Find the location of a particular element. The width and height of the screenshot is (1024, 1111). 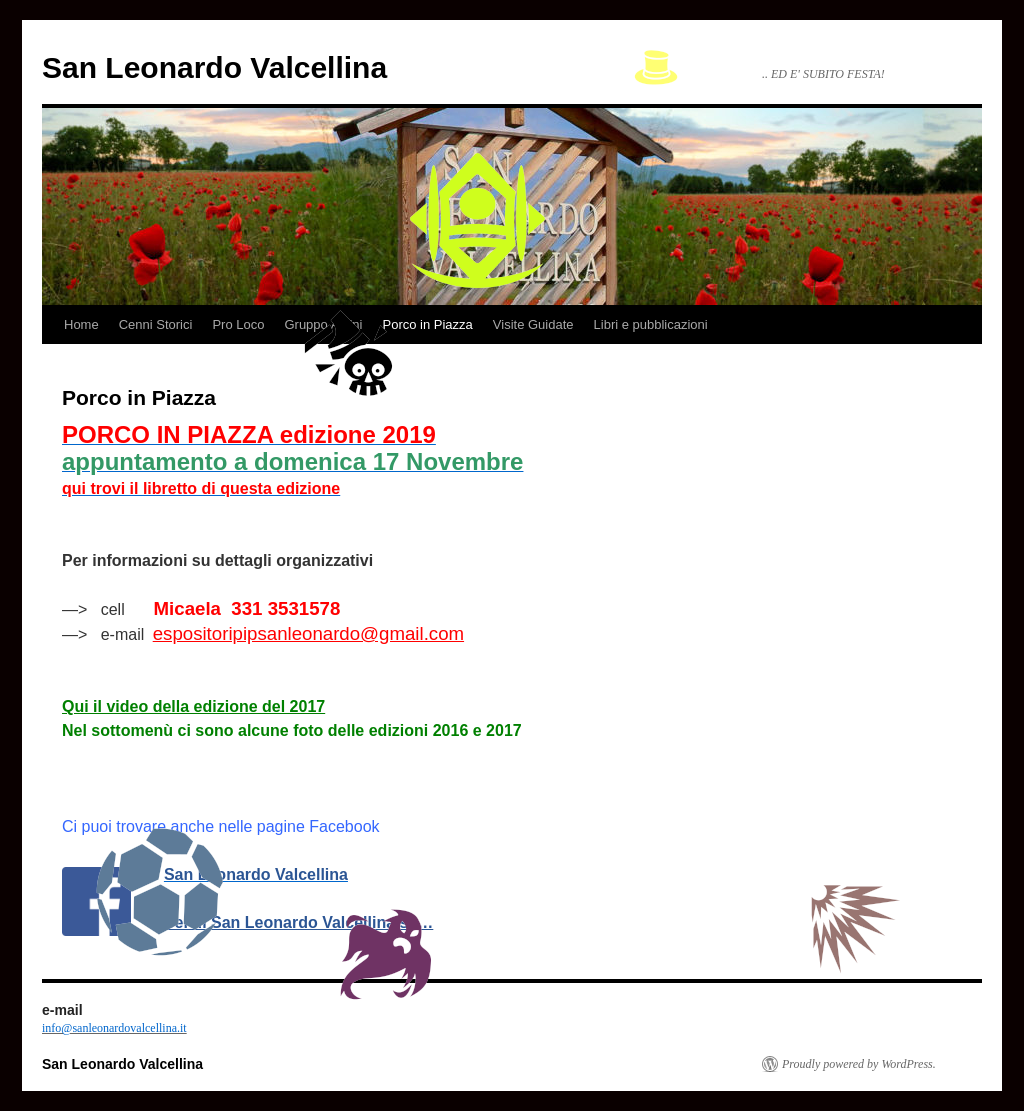

select a magician or performer character class is located at coordinates (656, 68).